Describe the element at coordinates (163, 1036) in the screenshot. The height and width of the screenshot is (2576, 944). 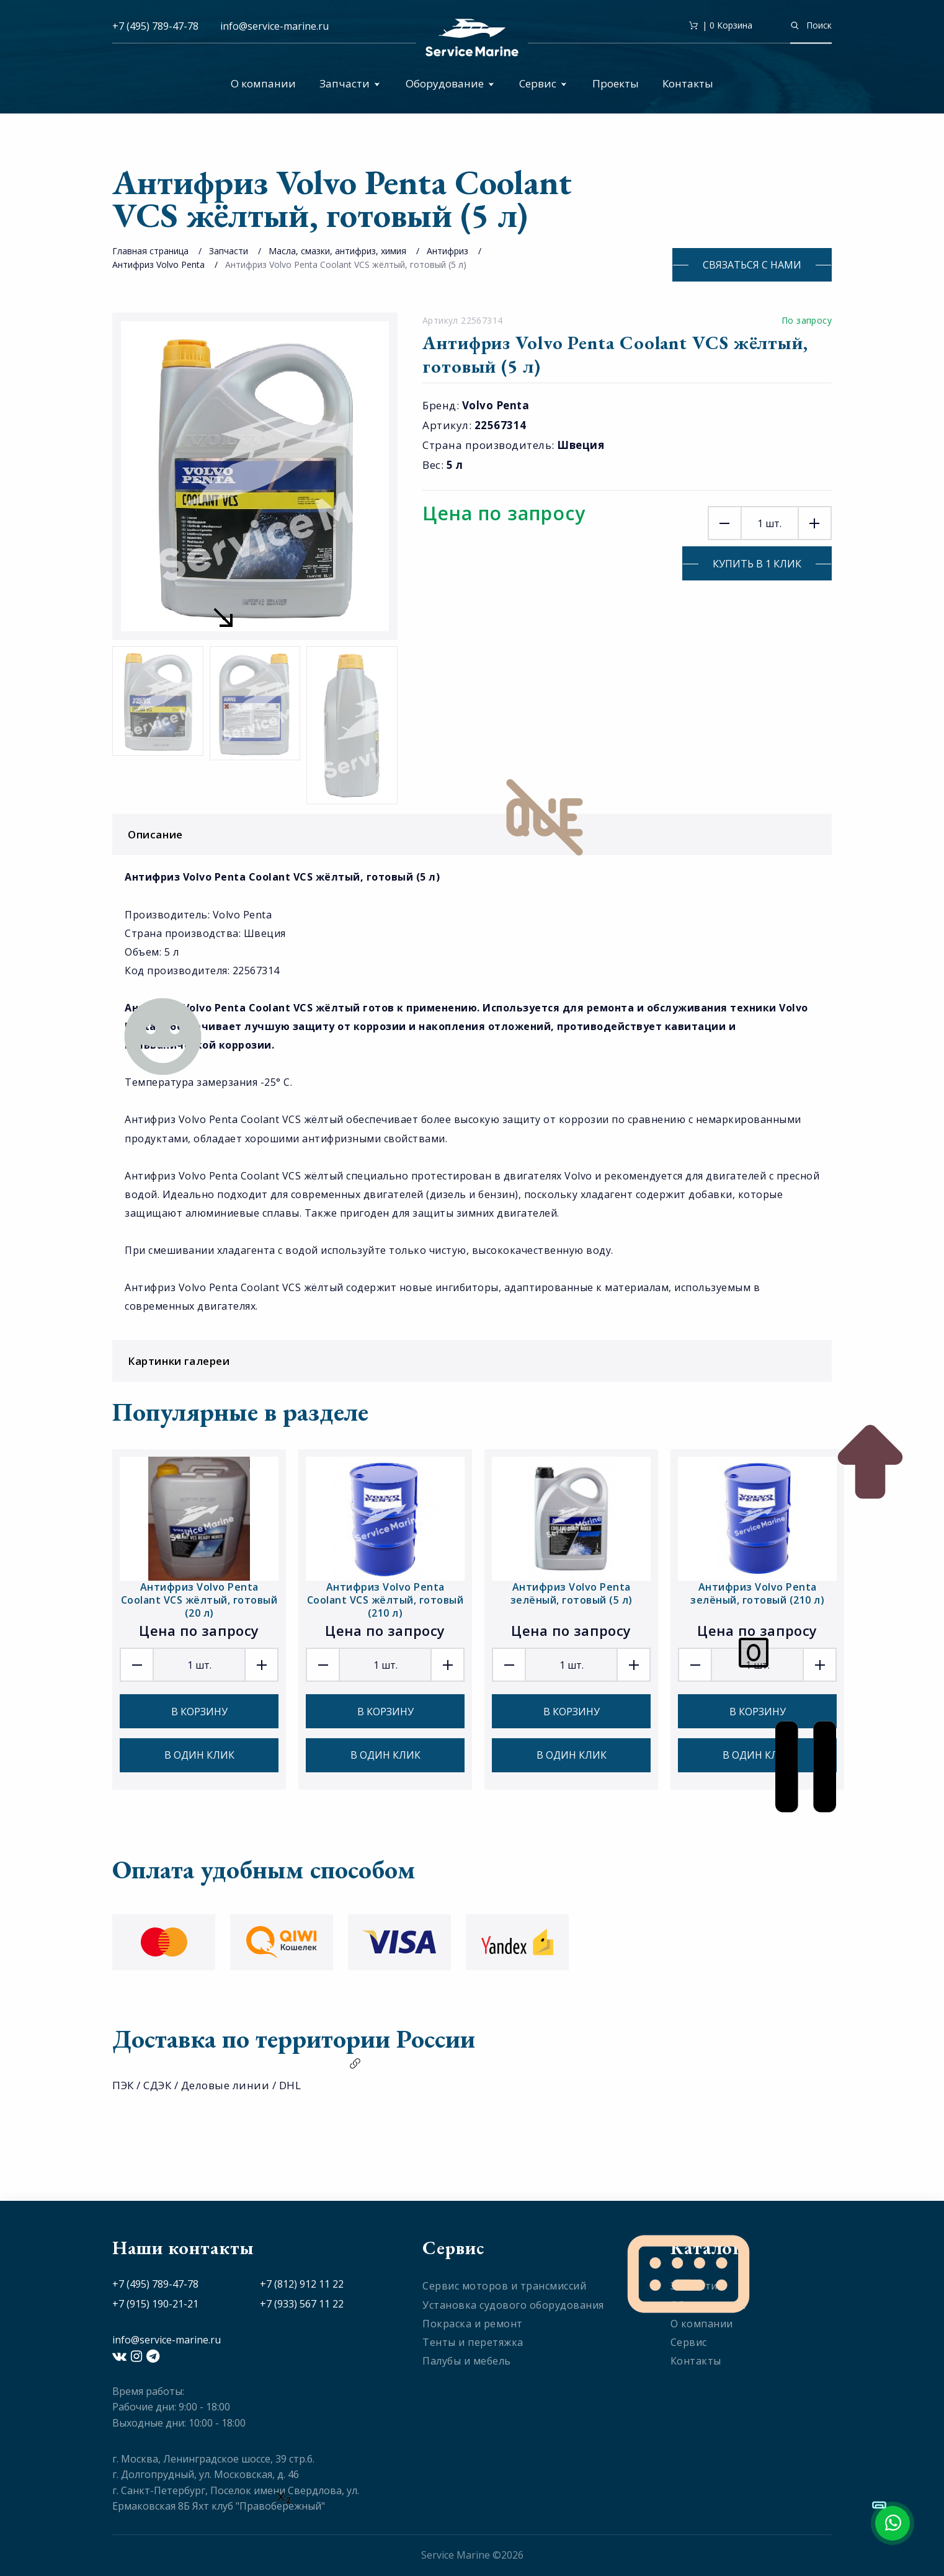
I see `add a reaction or emoji` at that location.